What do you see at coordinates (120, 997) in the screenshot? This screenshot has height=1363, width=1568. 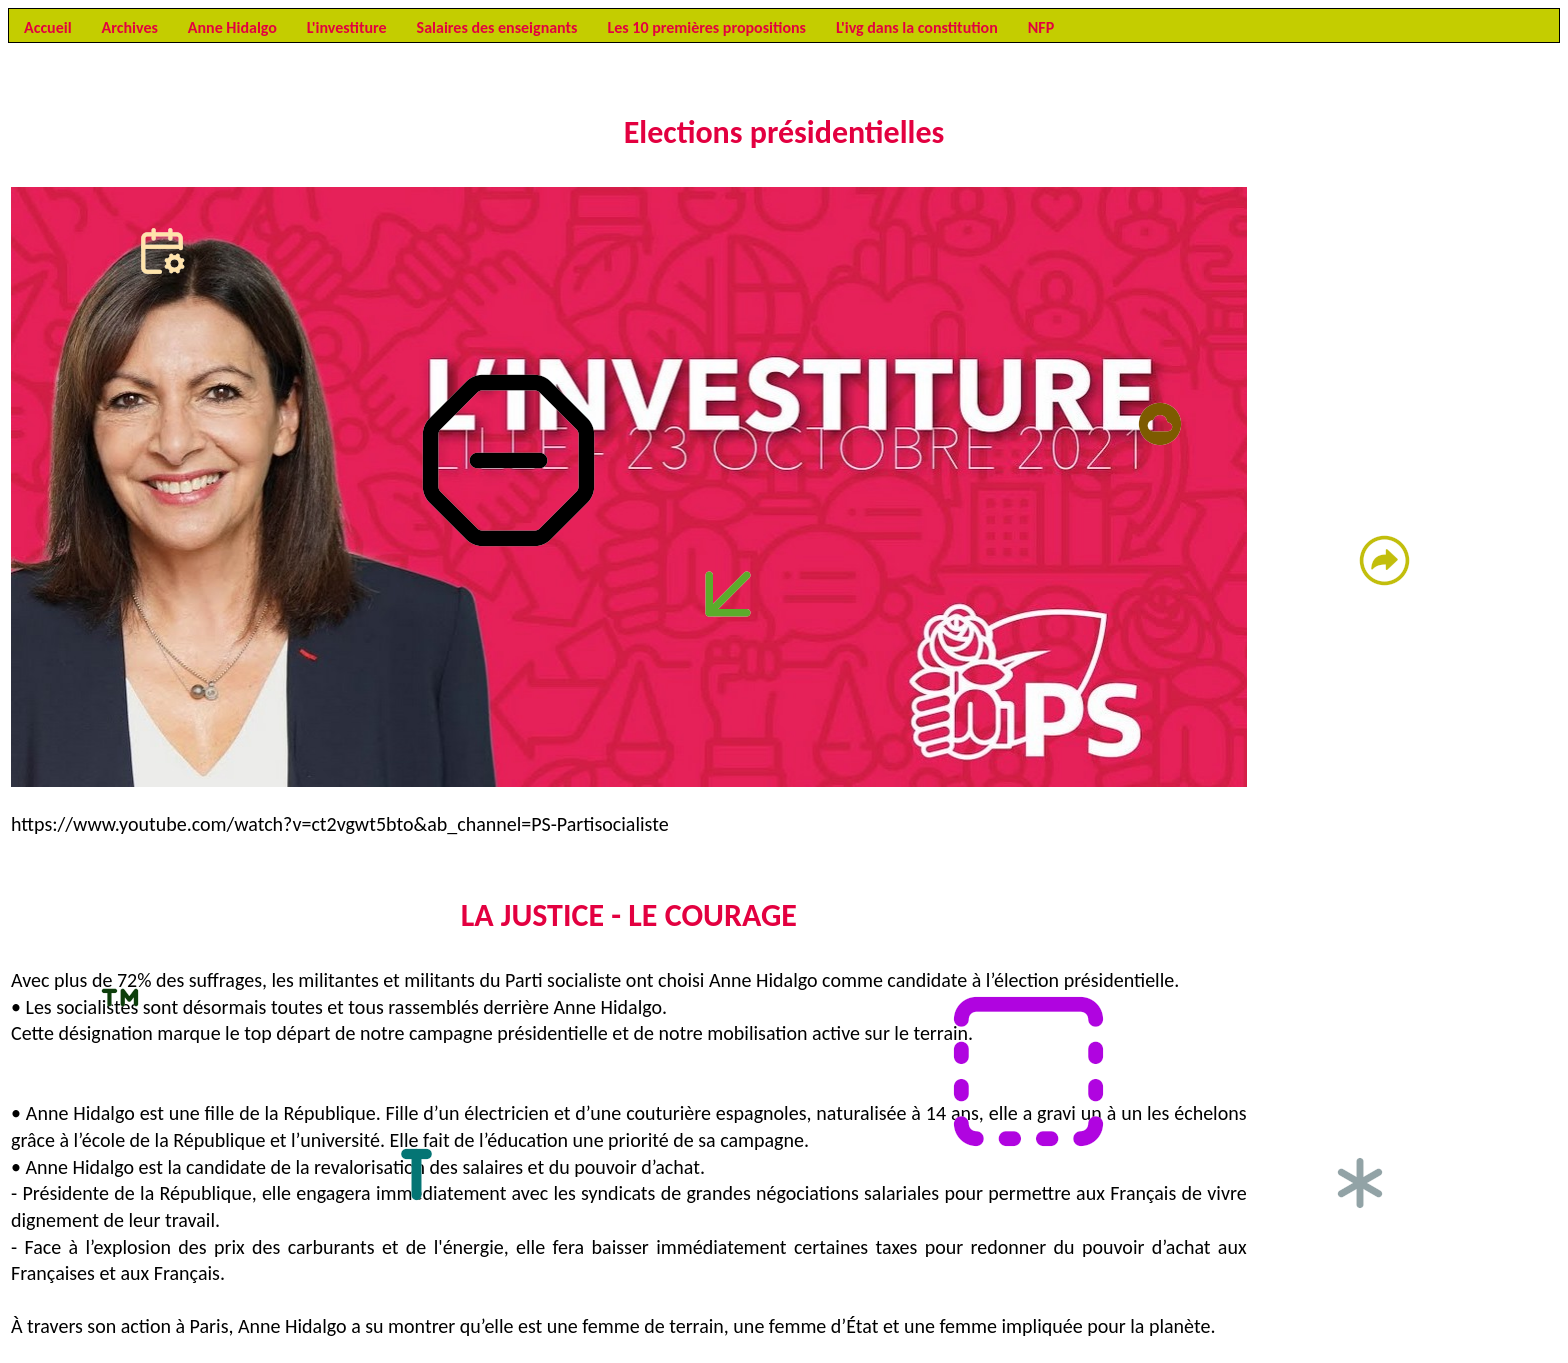 I see `indicates trademarked content or branding` at bounding box center [120, 997].